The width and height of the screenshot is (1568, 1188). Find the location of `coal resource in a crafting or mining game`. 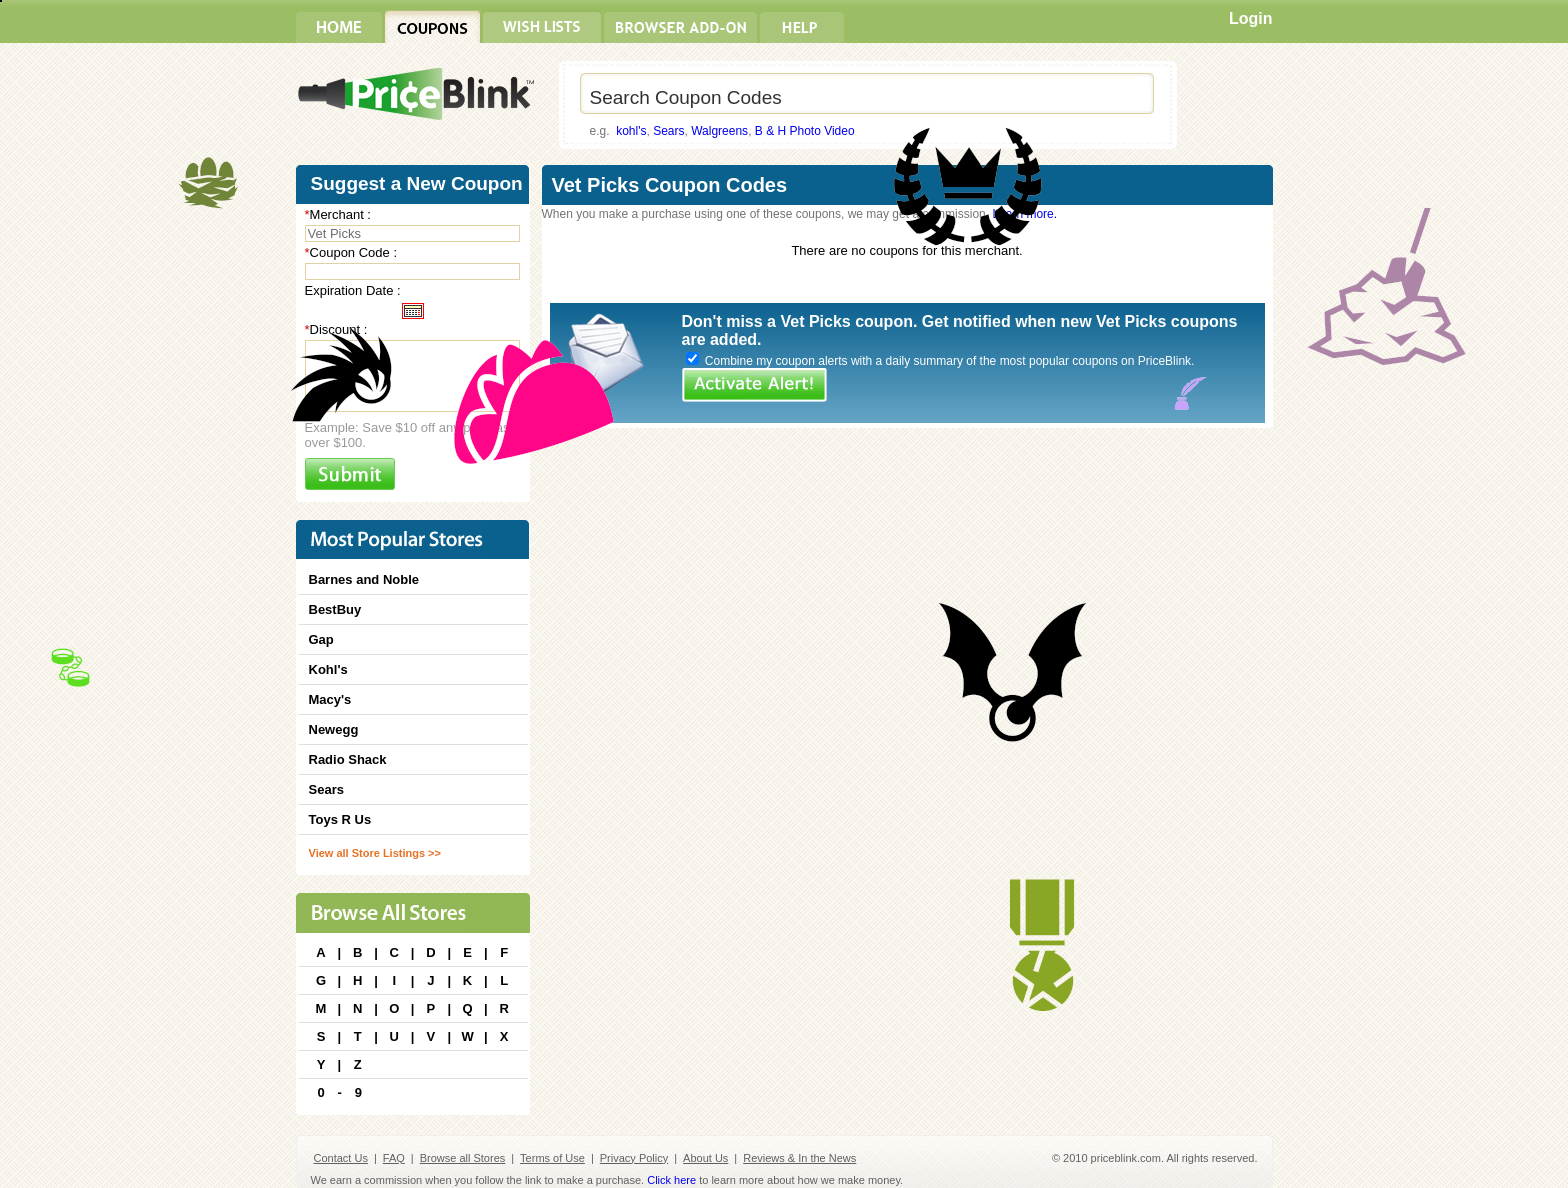

coal resource in a crafting or mining game is located at coordinates (1388, 286).